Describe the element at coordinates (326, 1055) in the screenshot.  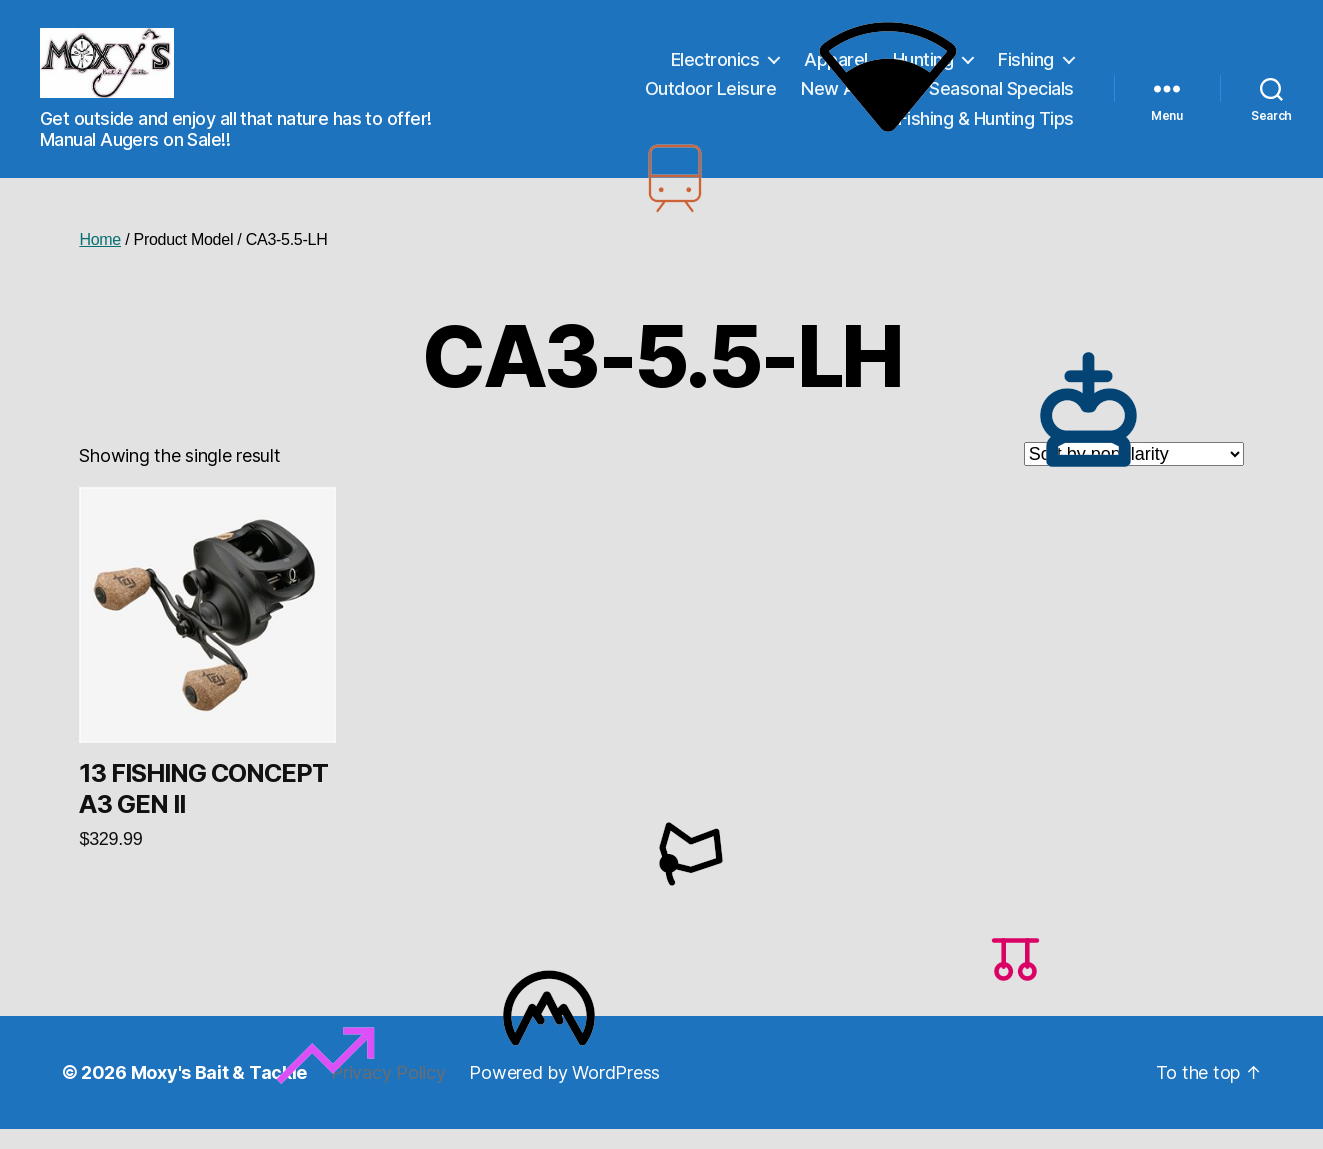
I see `view trending or popular content` at that location.